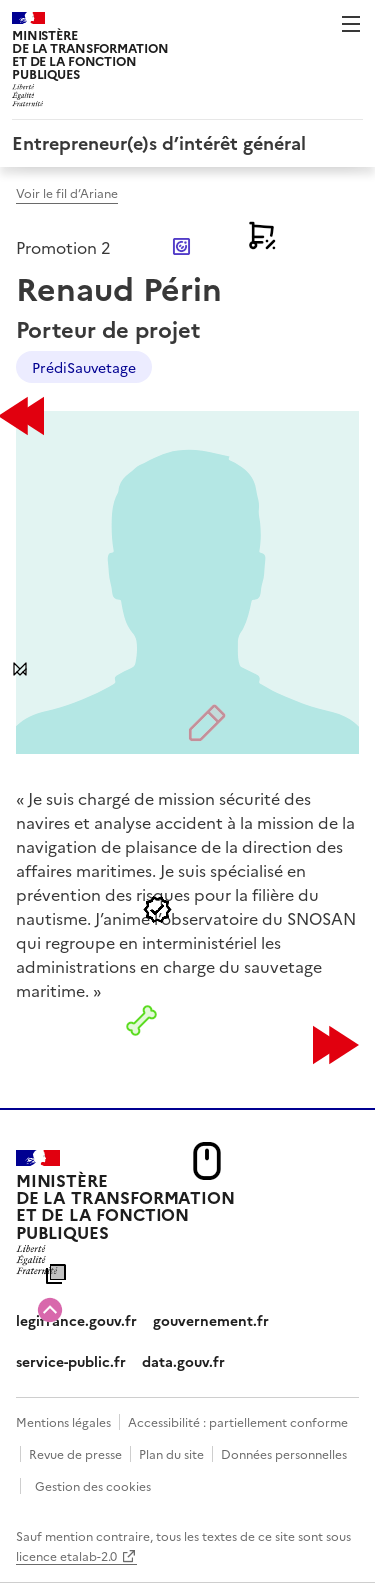 This screenshot has height=1583, width=375. I want to click on access pet-related features or settings, so click(141, 1020).